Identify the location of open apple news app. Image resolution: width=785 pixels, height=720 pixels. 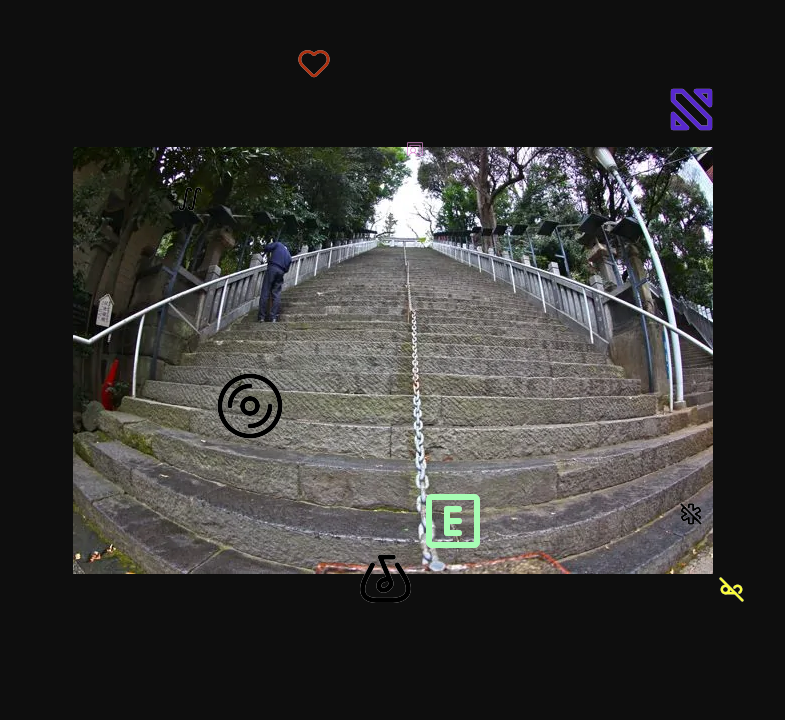
(691, 109).